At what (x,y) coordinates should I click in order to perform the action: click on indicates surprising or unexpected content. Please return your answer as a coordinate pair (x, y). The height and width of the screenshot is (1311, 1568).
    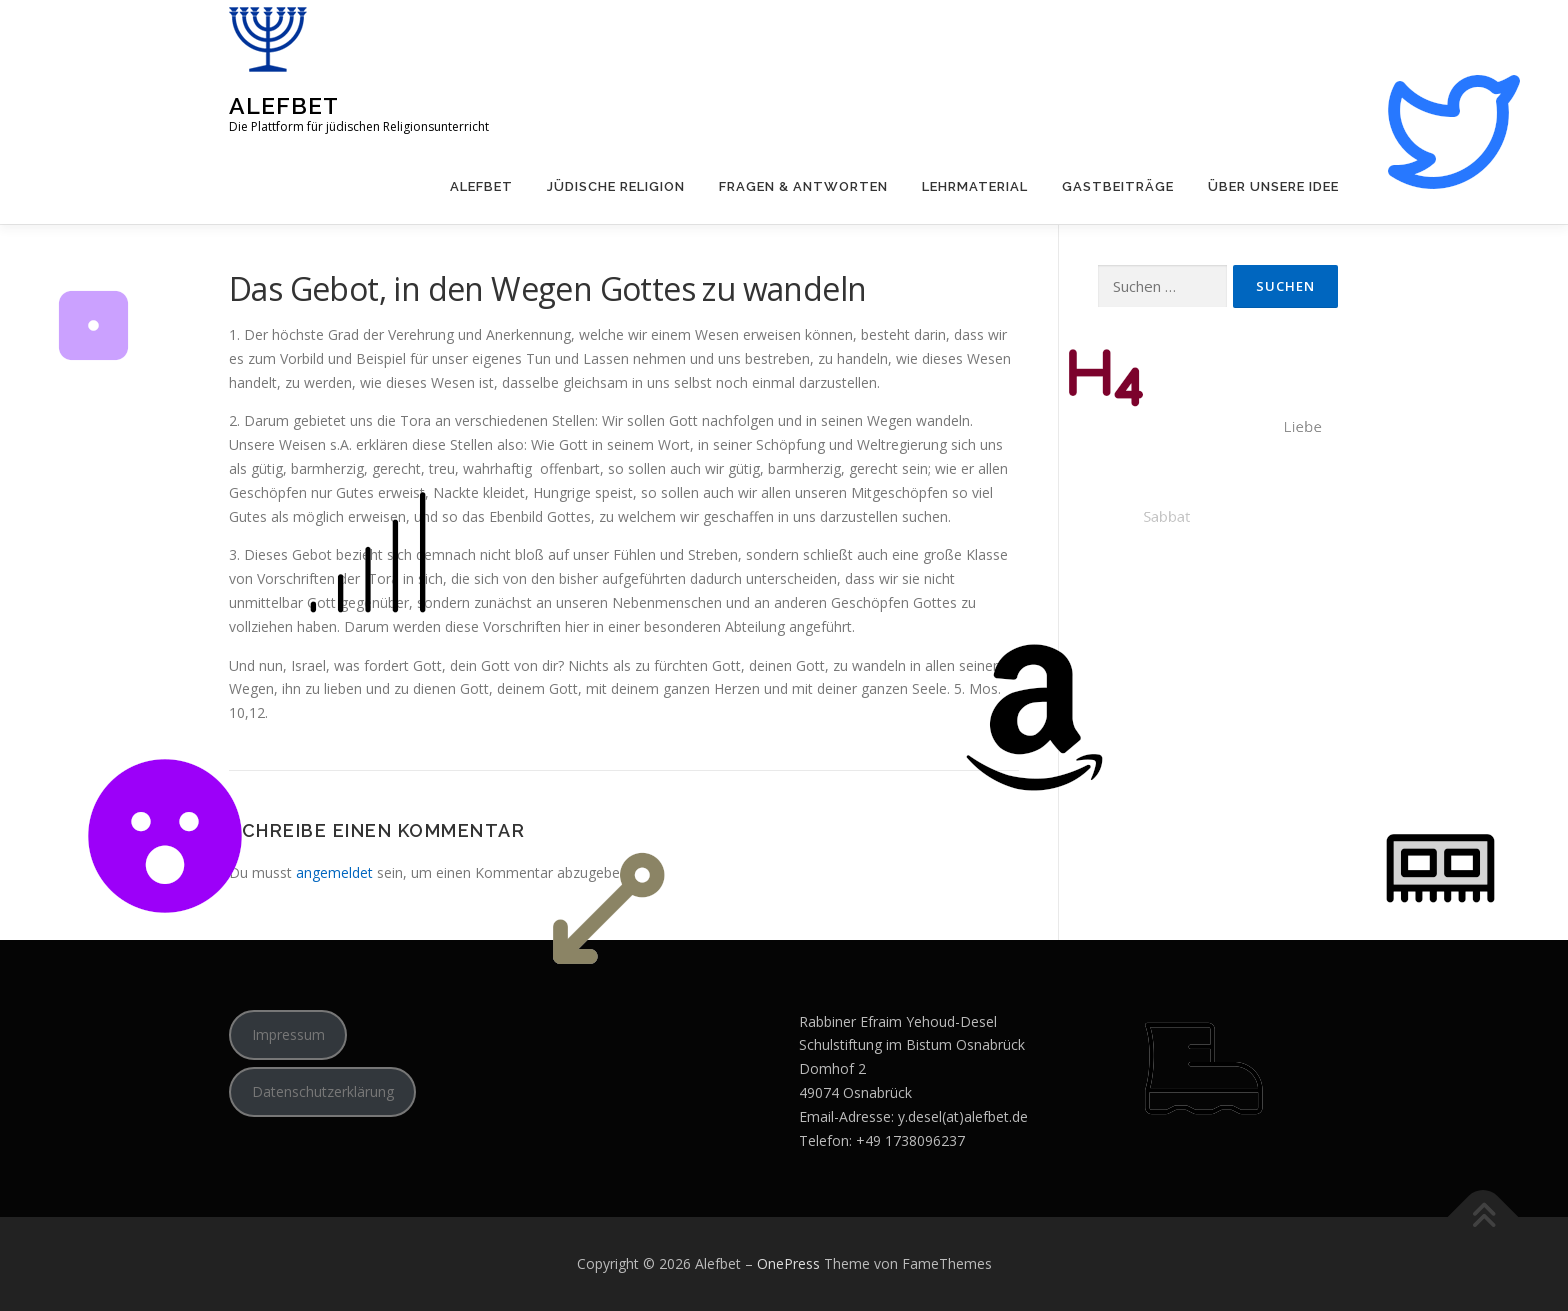
    Looking at the image, I should click on (165, 836).